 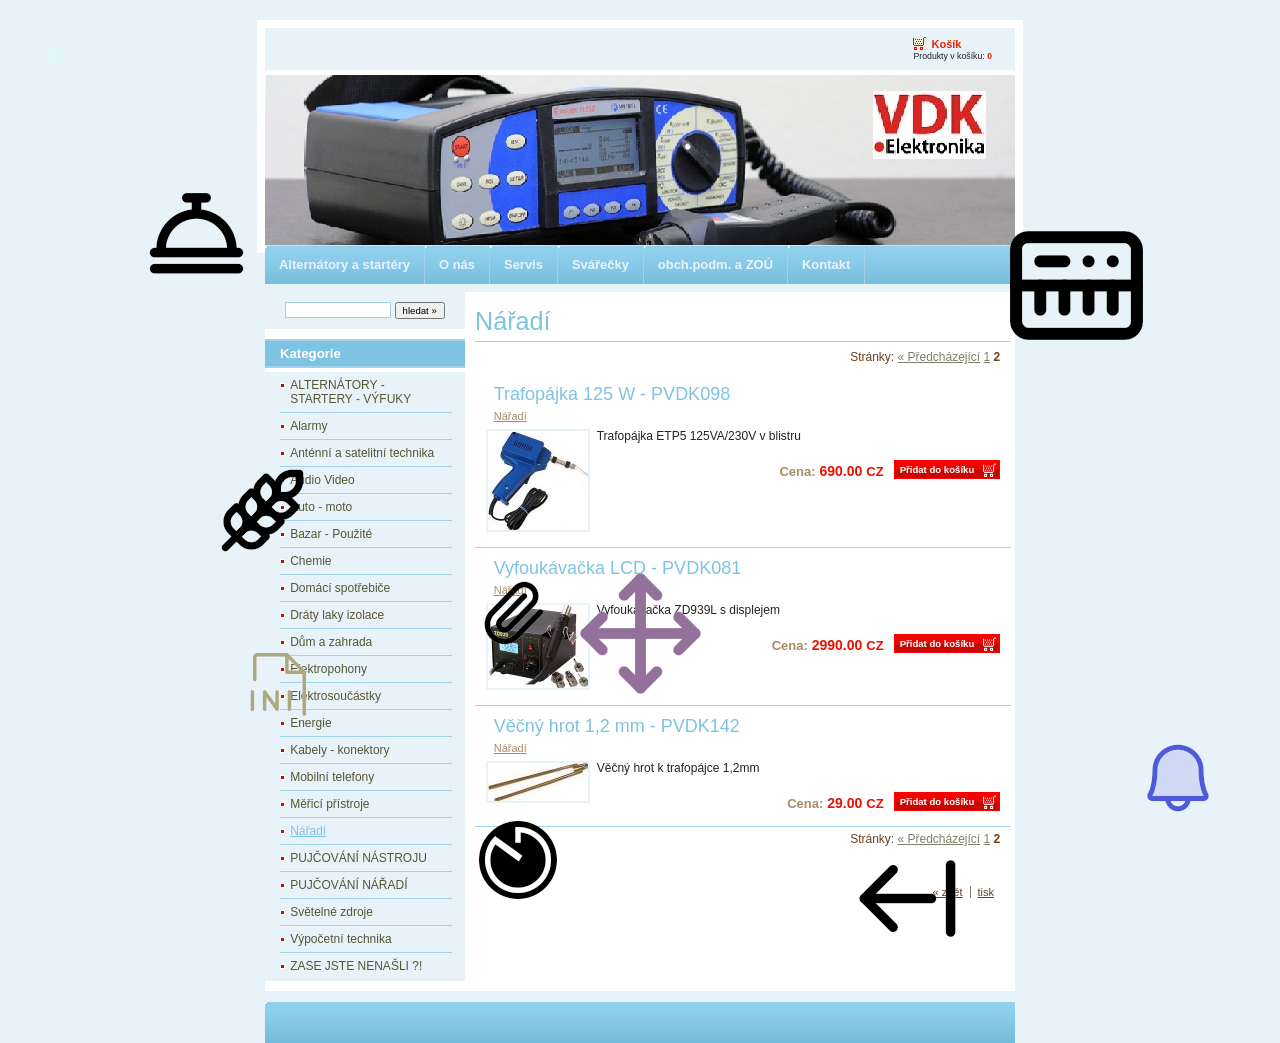 What do you see at coordinates (518, 860) in the screenshot?
I see `set or view a countdown timer` at bounding box center [518, 860].